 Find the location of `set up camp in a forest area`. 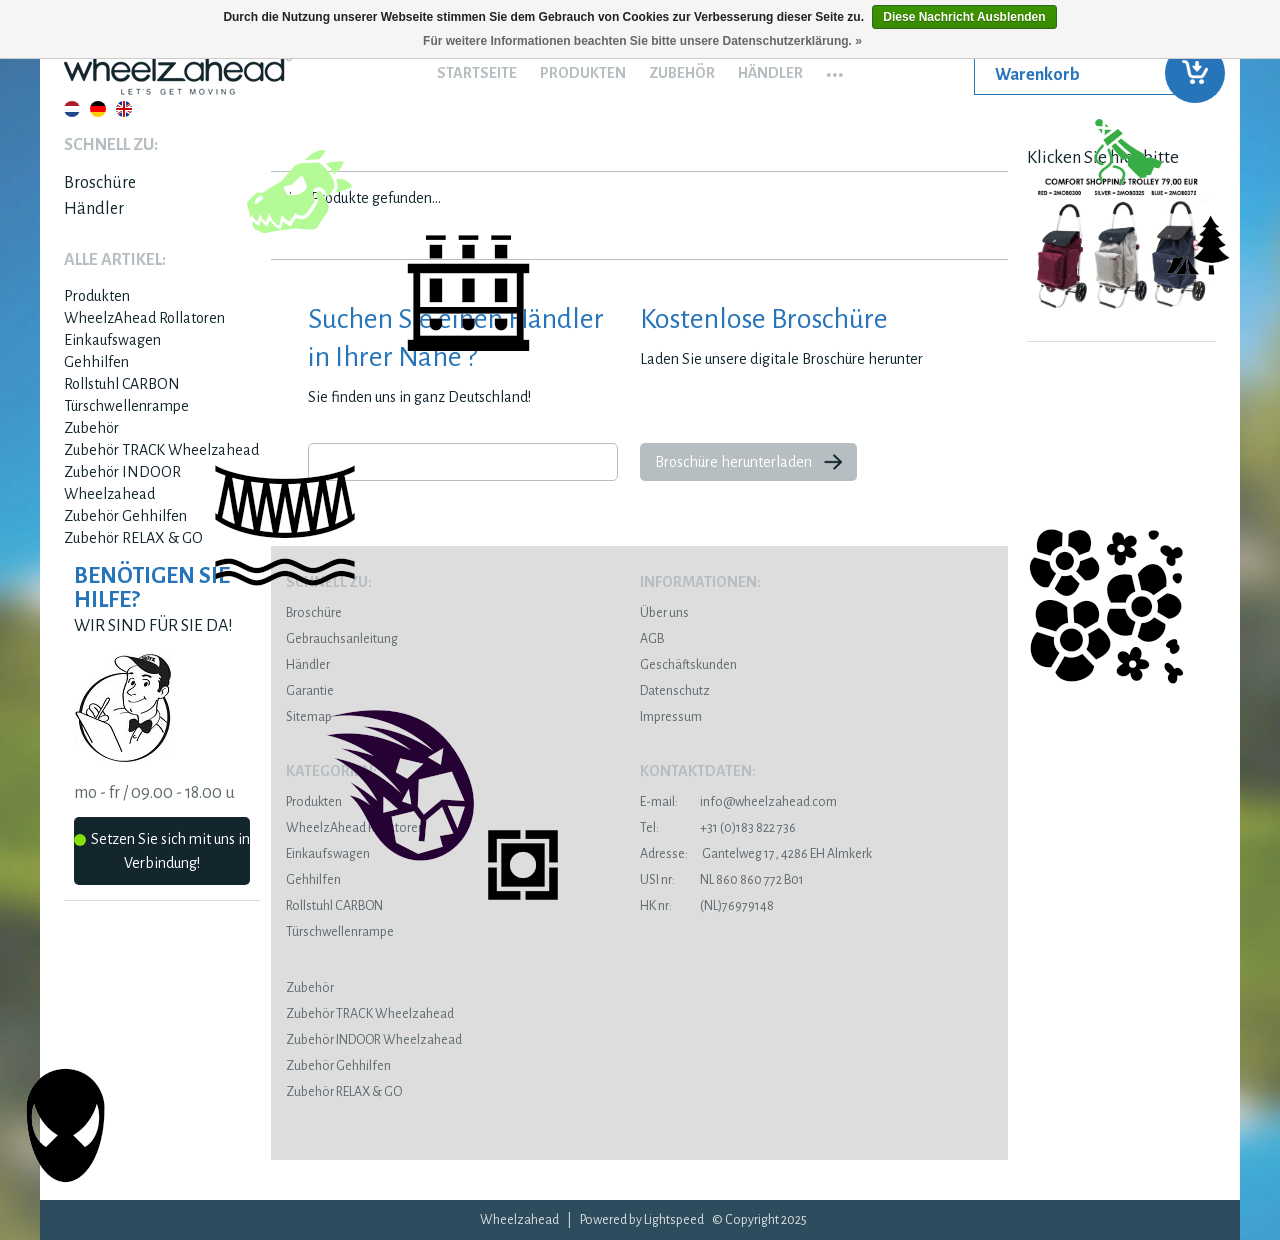

set up camp in a forest area is located at coordinates (1198, 245).